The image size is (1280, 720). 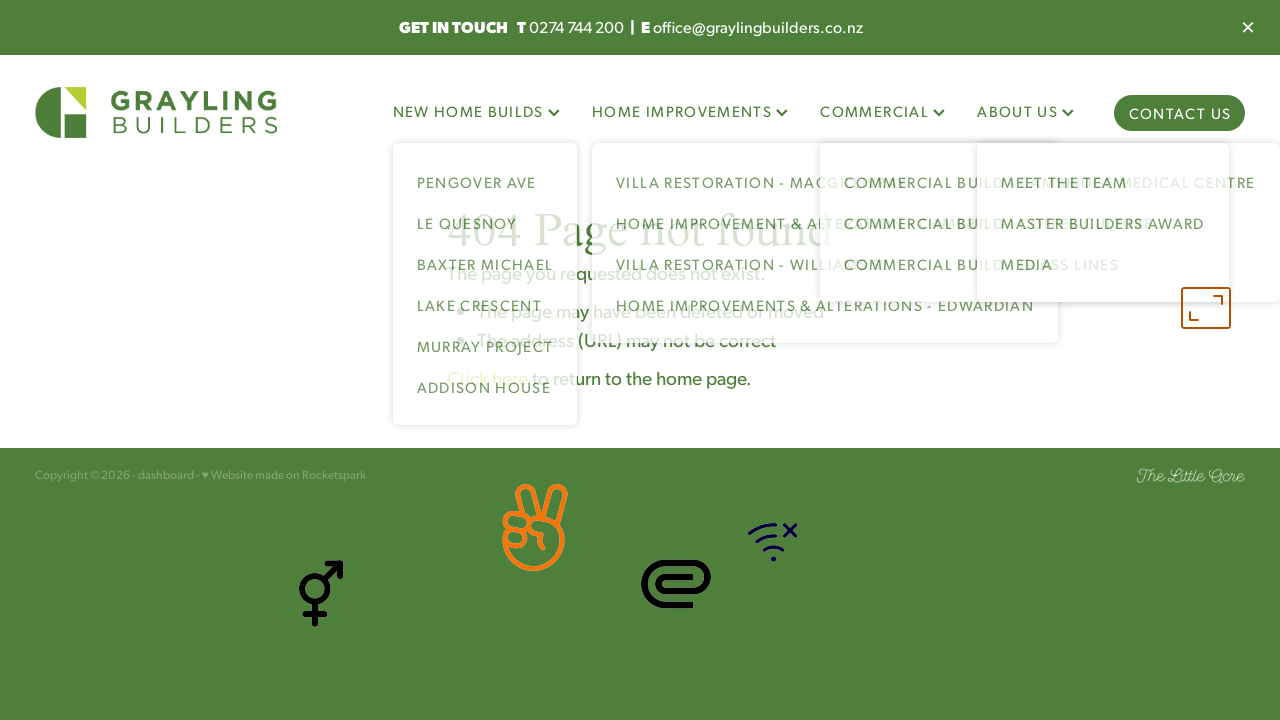 I want to click on enter fullscreen mode, so click(x=1206, y=308).